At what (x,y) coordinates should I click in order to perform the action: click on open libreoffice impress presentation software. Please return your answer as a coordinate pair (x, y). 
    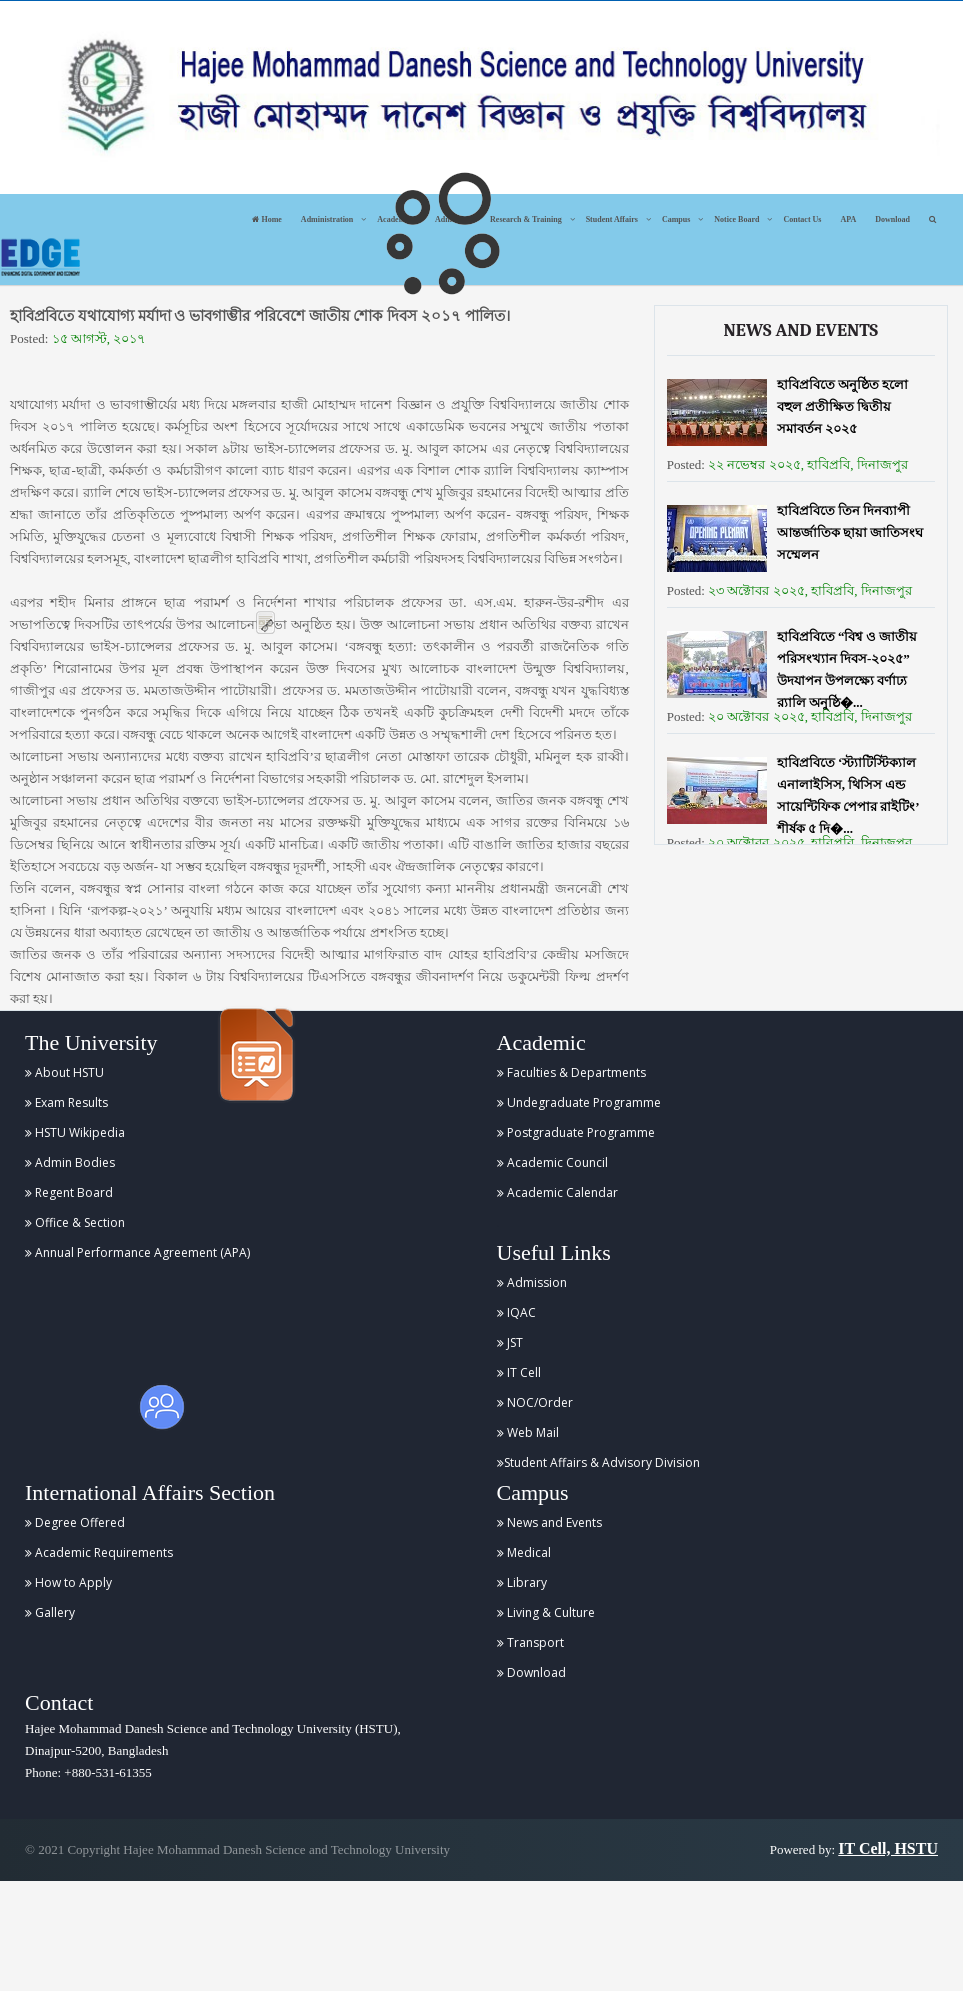
    Looking at the image, I should click on (256, 1054).